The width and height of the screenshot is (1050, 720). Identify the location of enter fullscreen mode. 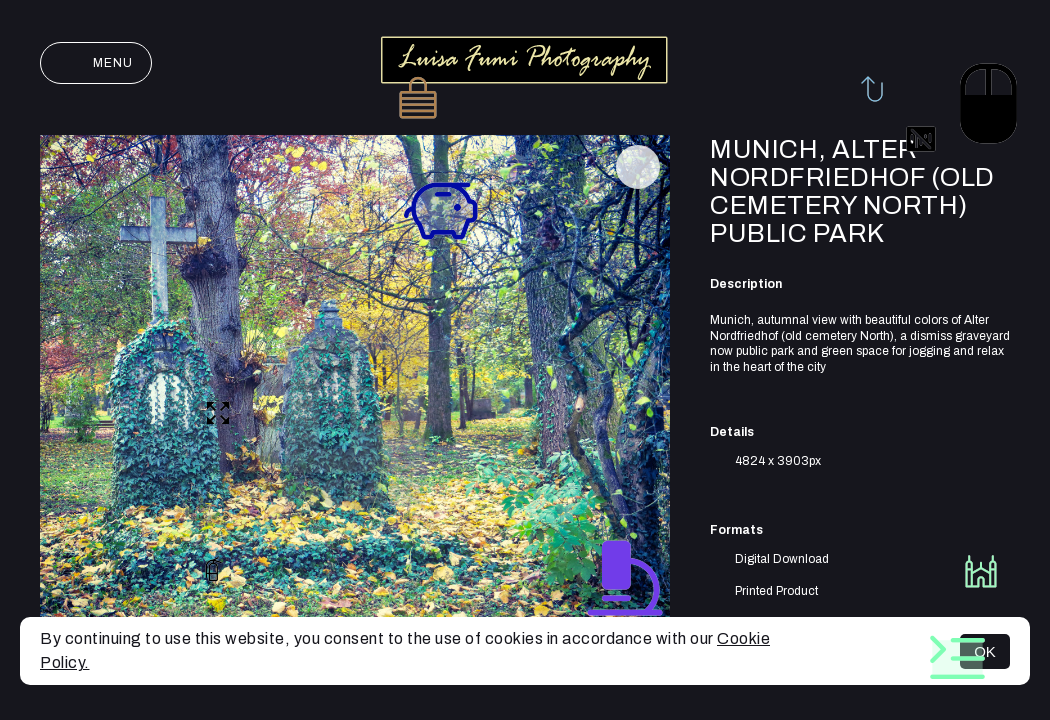
(218, 413).